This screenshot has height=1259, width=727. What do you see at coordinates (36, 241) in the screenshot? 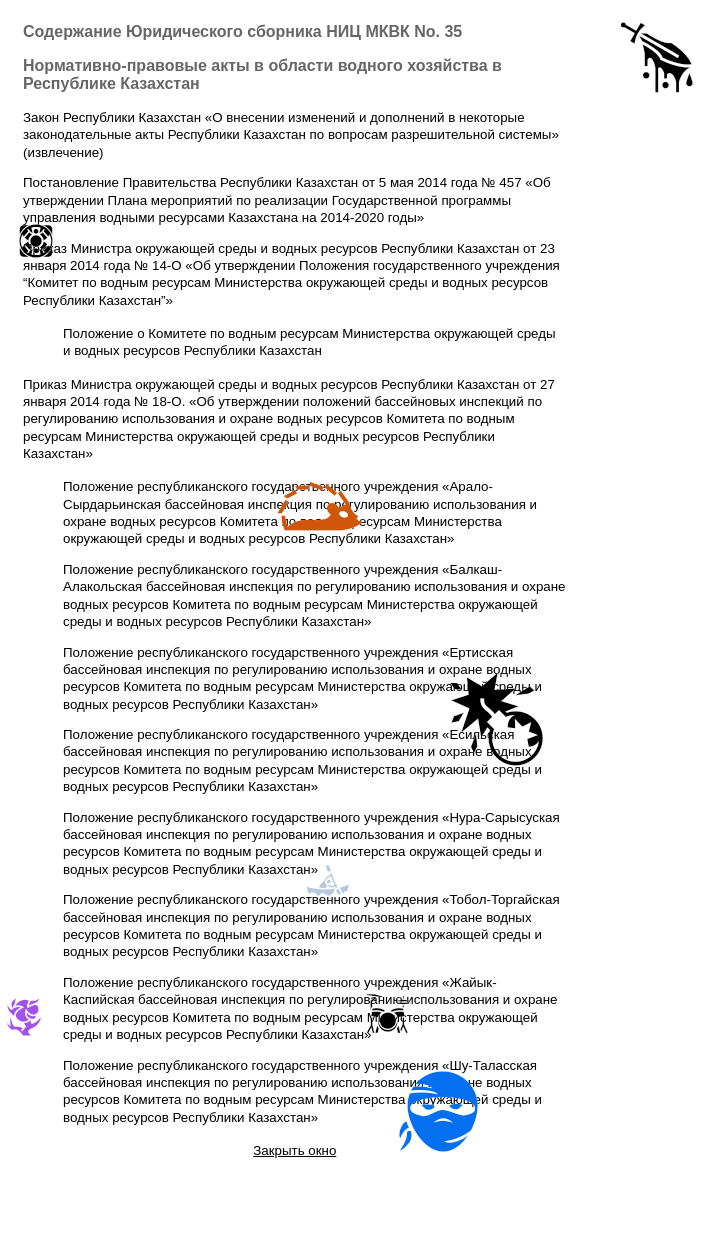
I see `abstract game achievement or badge icon` at bounding box center [36, 241].